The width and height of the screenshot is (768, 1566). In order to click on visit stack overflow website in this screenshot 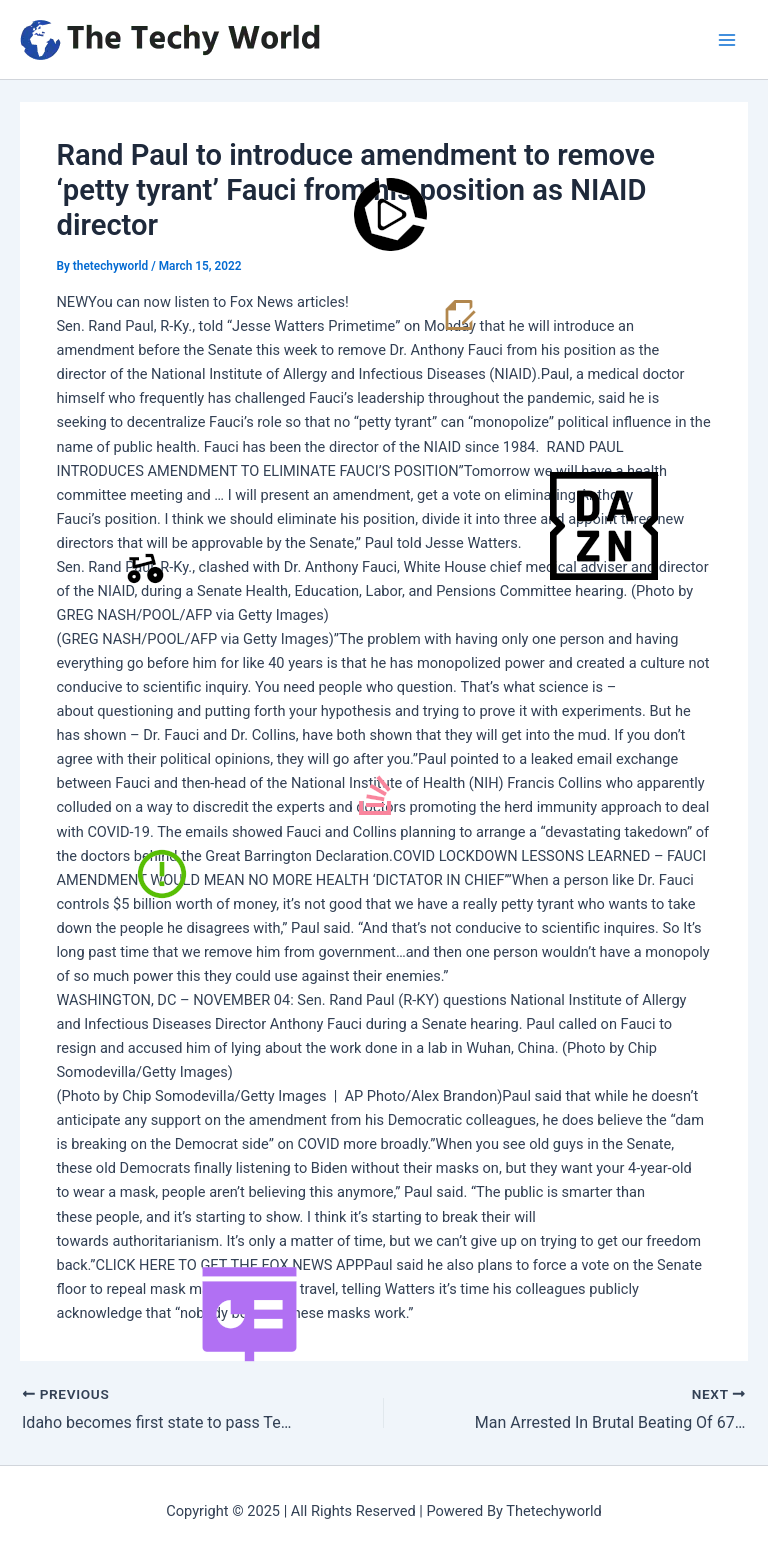, I will do `click(375, 795)`.